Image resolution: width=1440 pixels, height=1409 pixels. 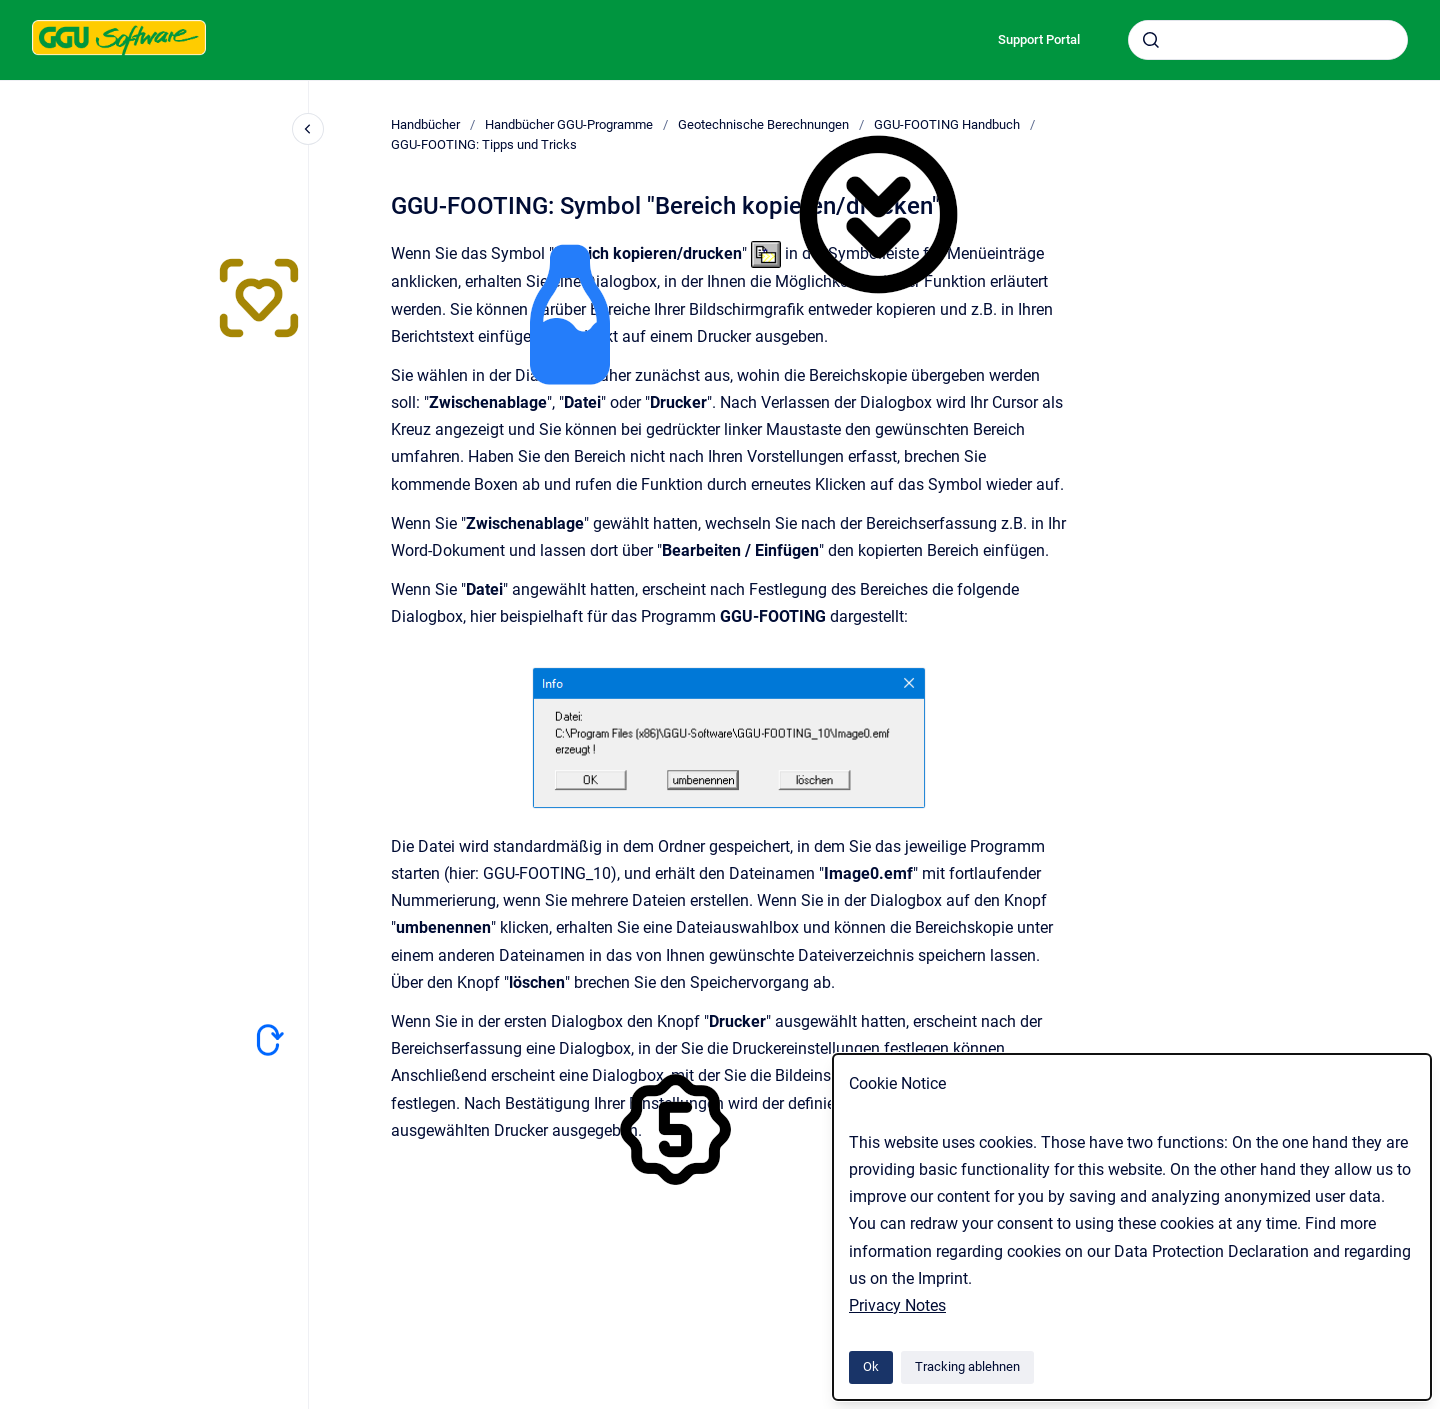 What do you see at coordinates (675, 1129) in the screenshot?
I see `indicates a level 5 ranking or badge` at bounding box center [675, 1129].